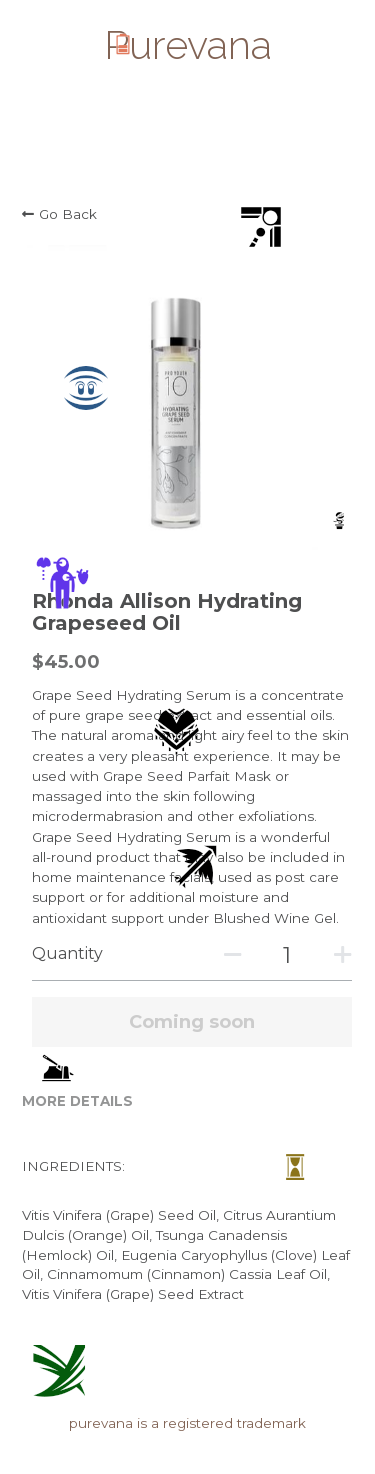 The width and height of the screenshot is (375, 1474). Describe the element at coordinates (59, 1371) in the screenshot. I see `indicates wind or air currents intersecting` at that location.